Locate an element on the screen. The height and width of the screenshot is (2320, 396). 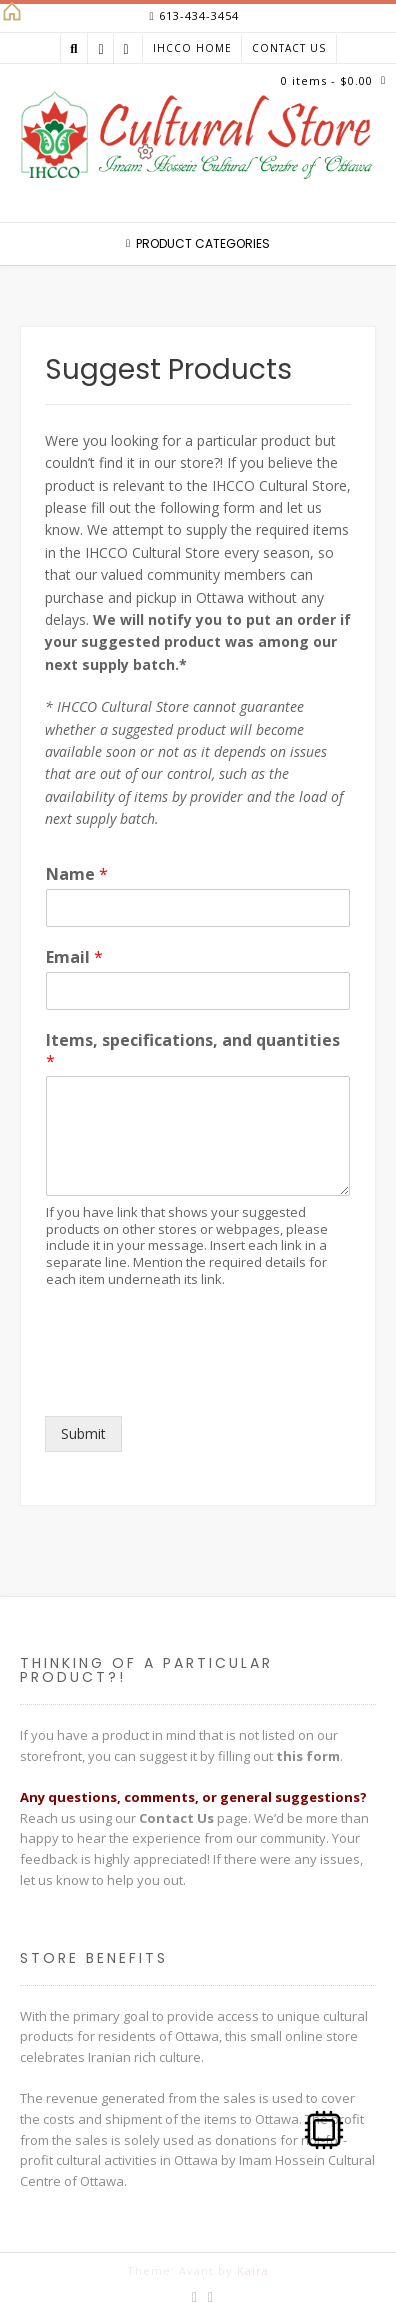
view hardware or system specifications is located at coordinates (324, 2130).